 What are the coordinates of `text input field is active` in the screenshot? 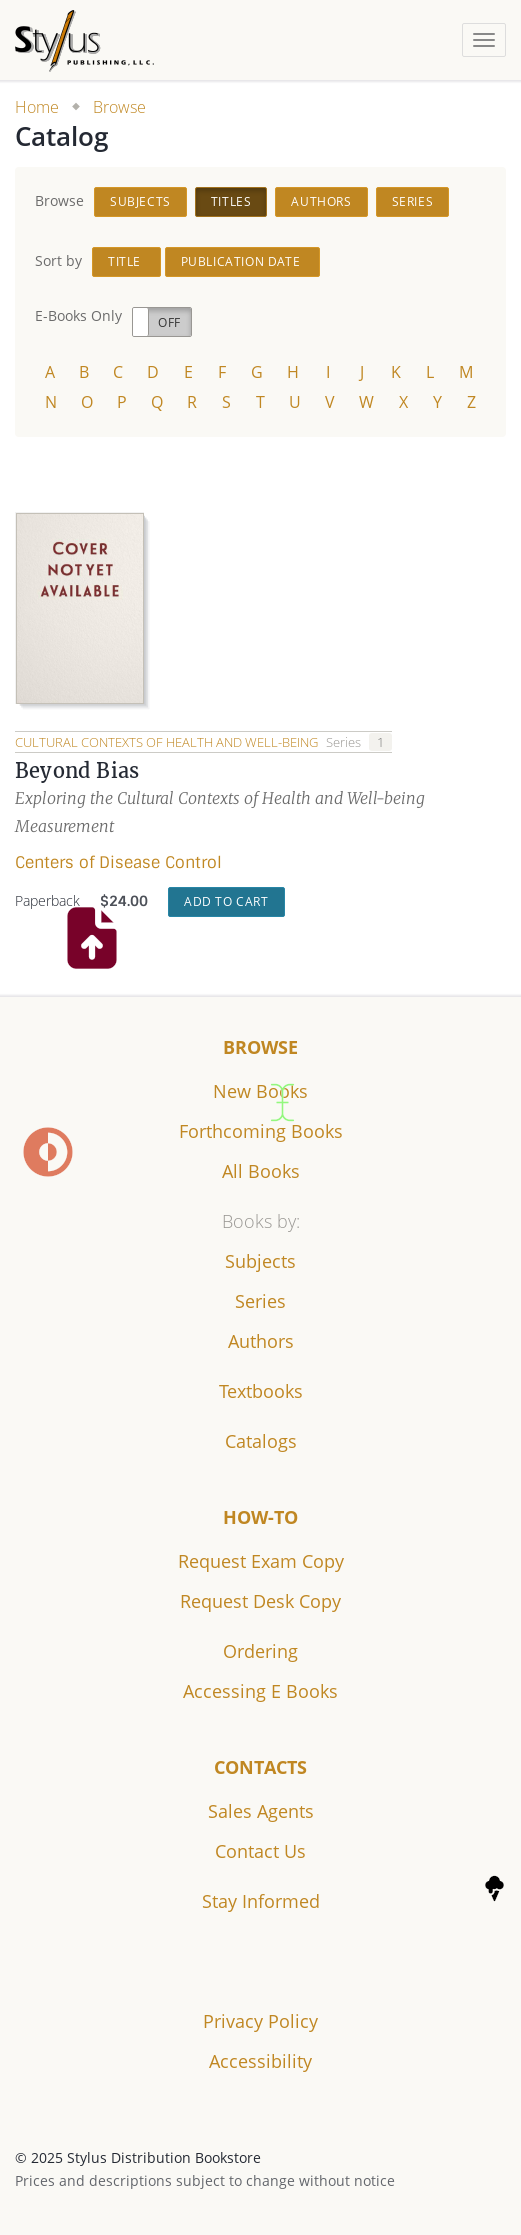 It's located at (282, 1102).